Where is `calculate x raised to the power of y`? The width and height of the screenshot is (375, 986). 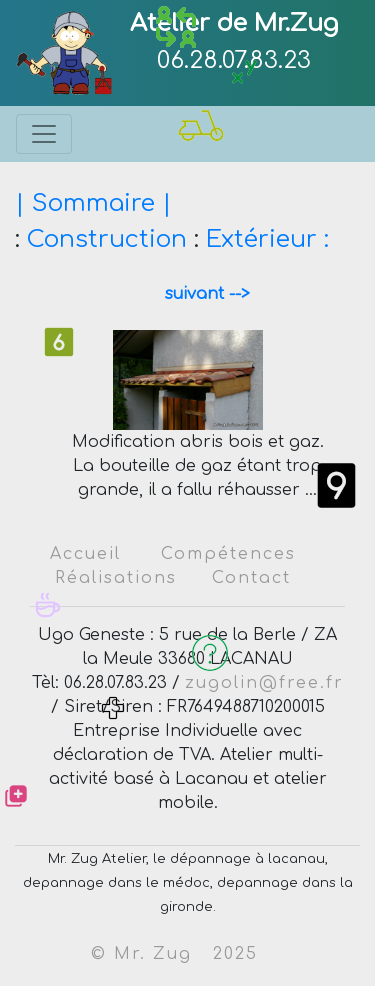
calculate x raised to the power of y is located at coordinates (243, 74).